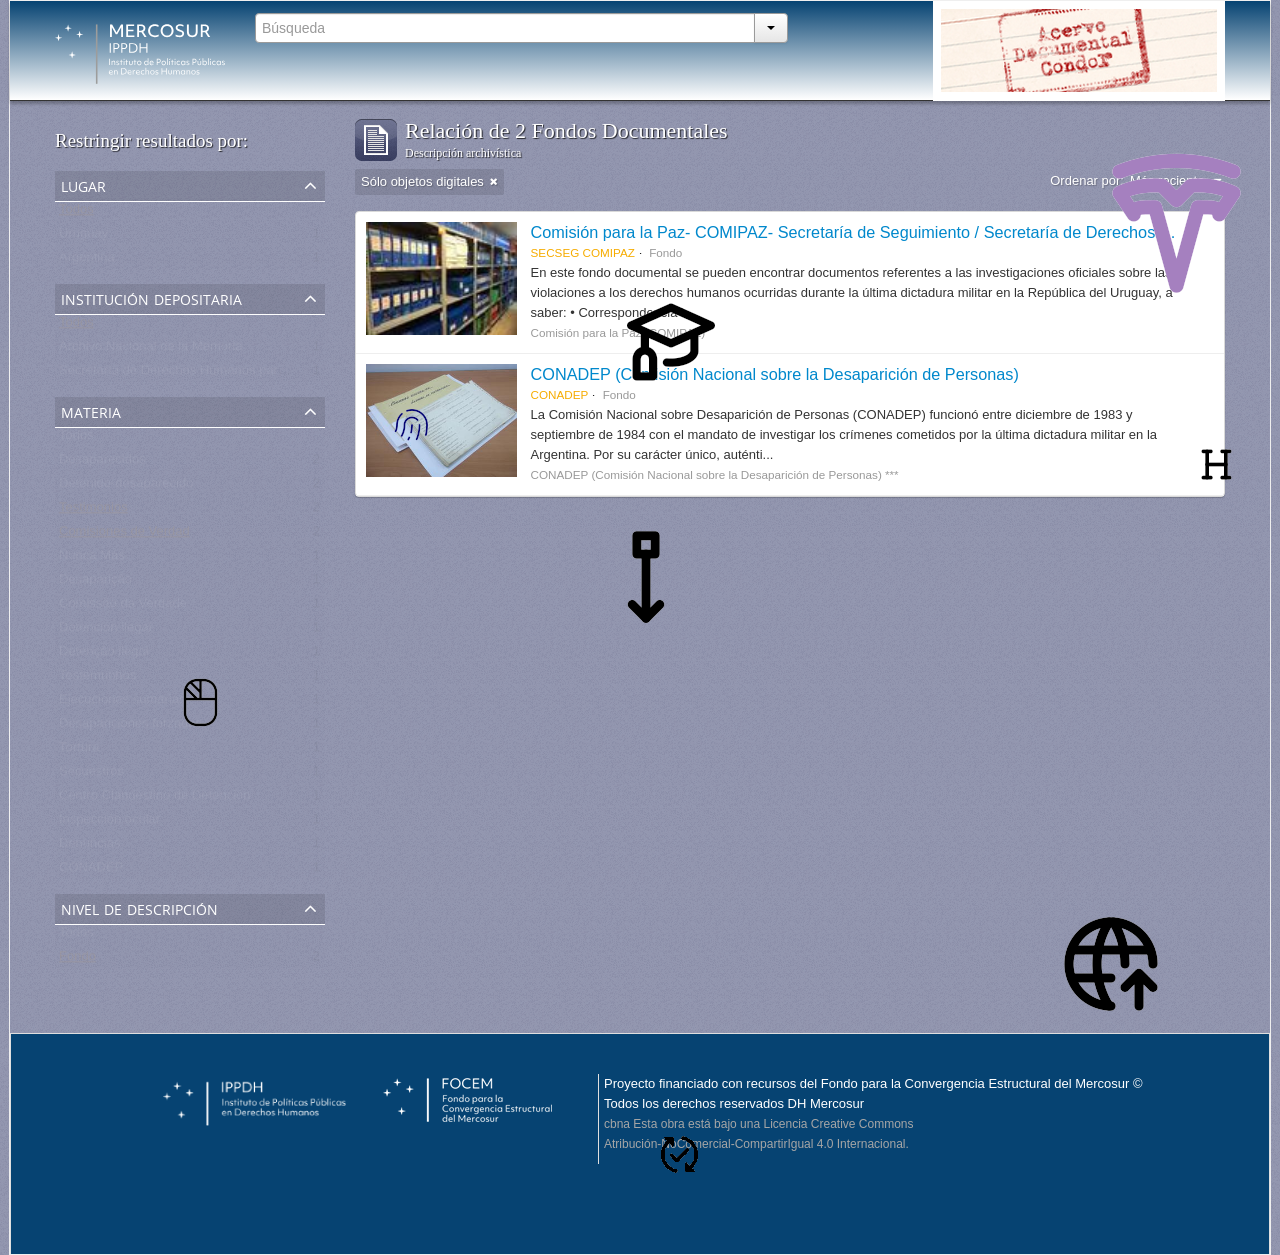 The width and height of the screenshot is (1280, 1255). What do you see at coordinates (200, 702) in the screenshot?
I see `indicates left mouse button click action` at bounding box center [200, 702].